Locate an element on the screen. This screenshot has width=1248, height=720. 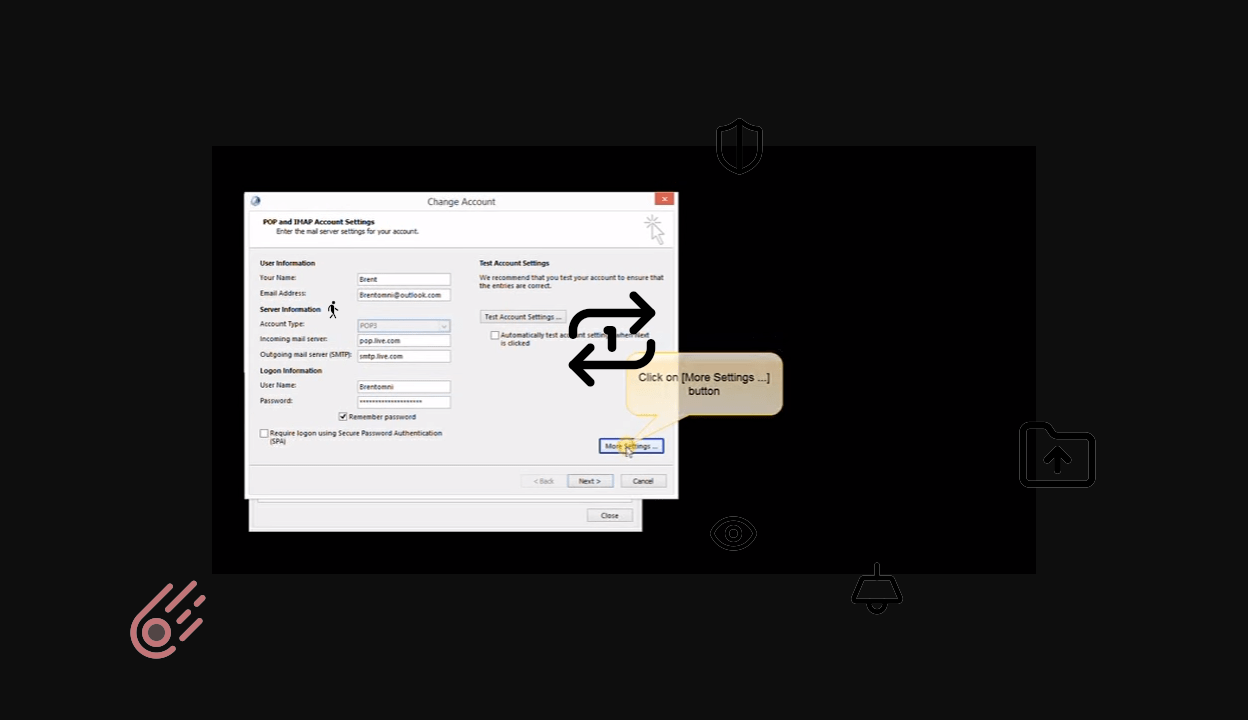
repeat current track once is located at coordinates (612, 339).